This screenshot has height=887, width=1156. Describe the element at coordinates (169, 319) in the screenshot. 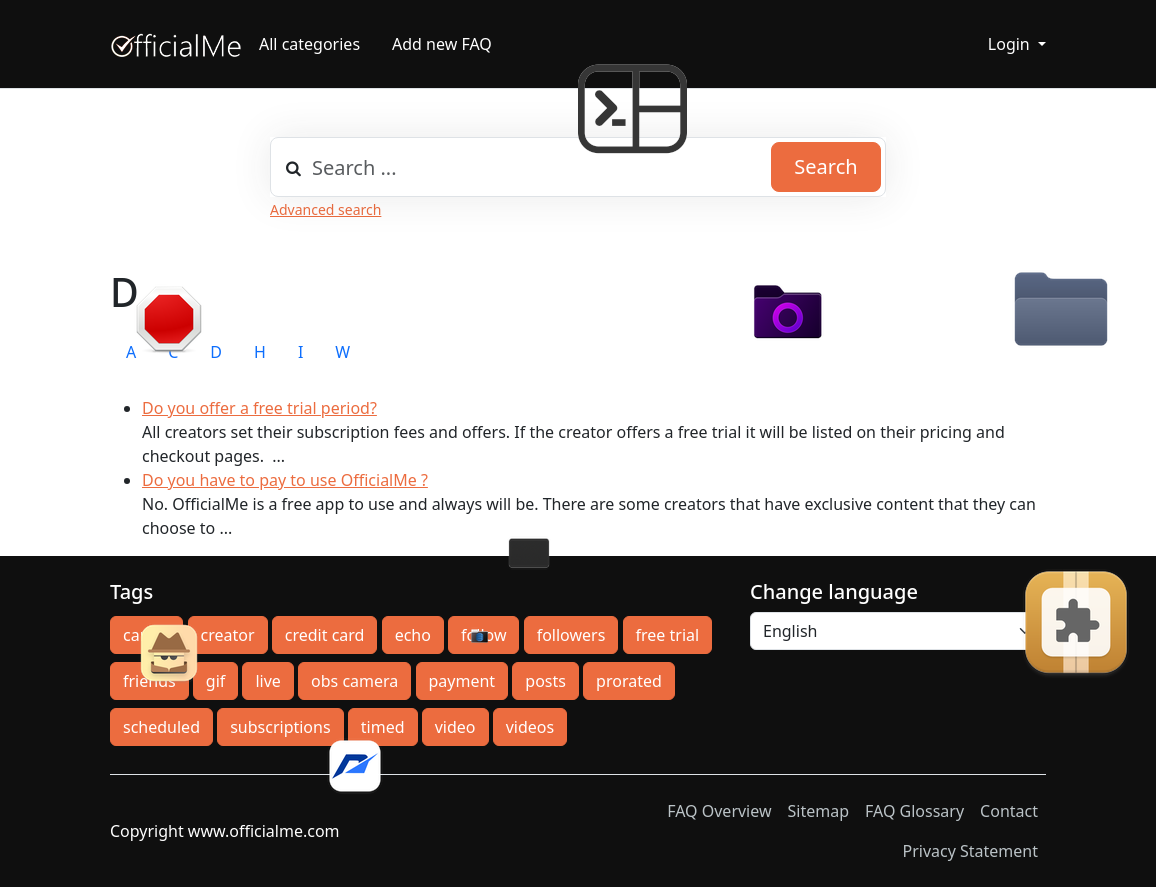

I see `stop a running process or task` at that location.